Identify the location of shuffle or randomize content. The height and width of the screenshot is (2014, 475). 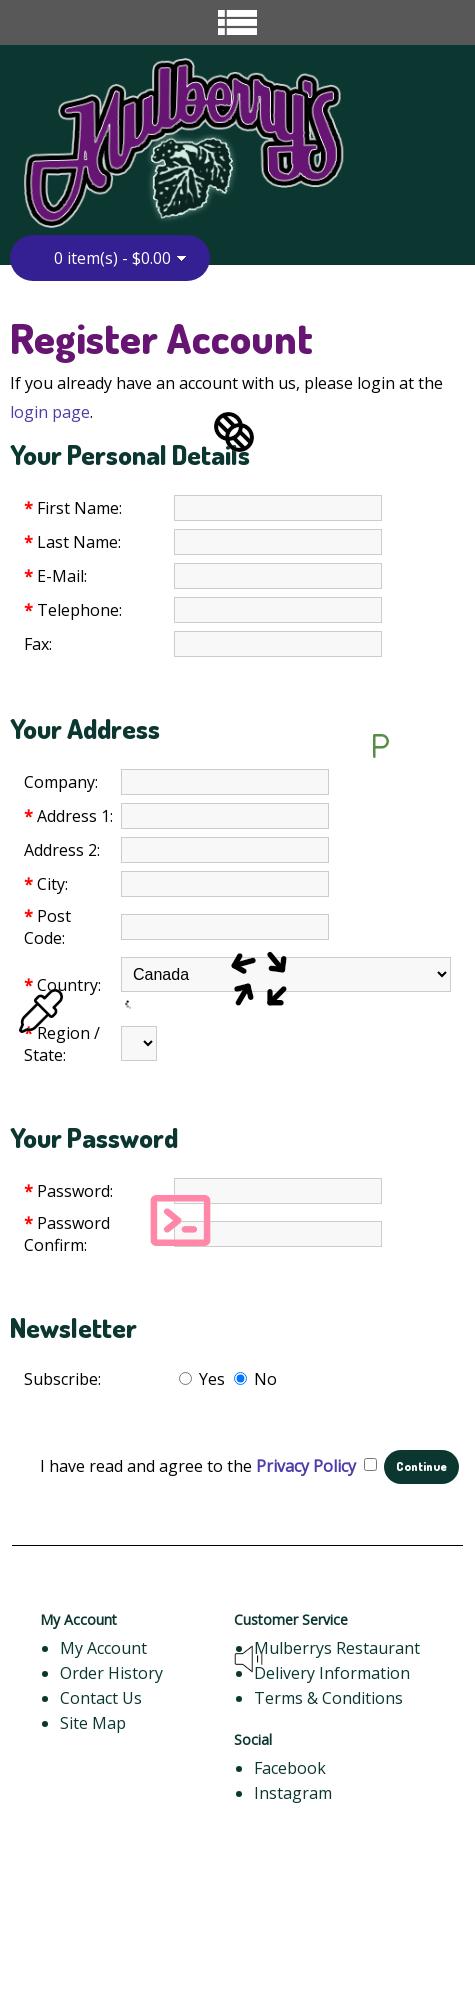
(259, 978).